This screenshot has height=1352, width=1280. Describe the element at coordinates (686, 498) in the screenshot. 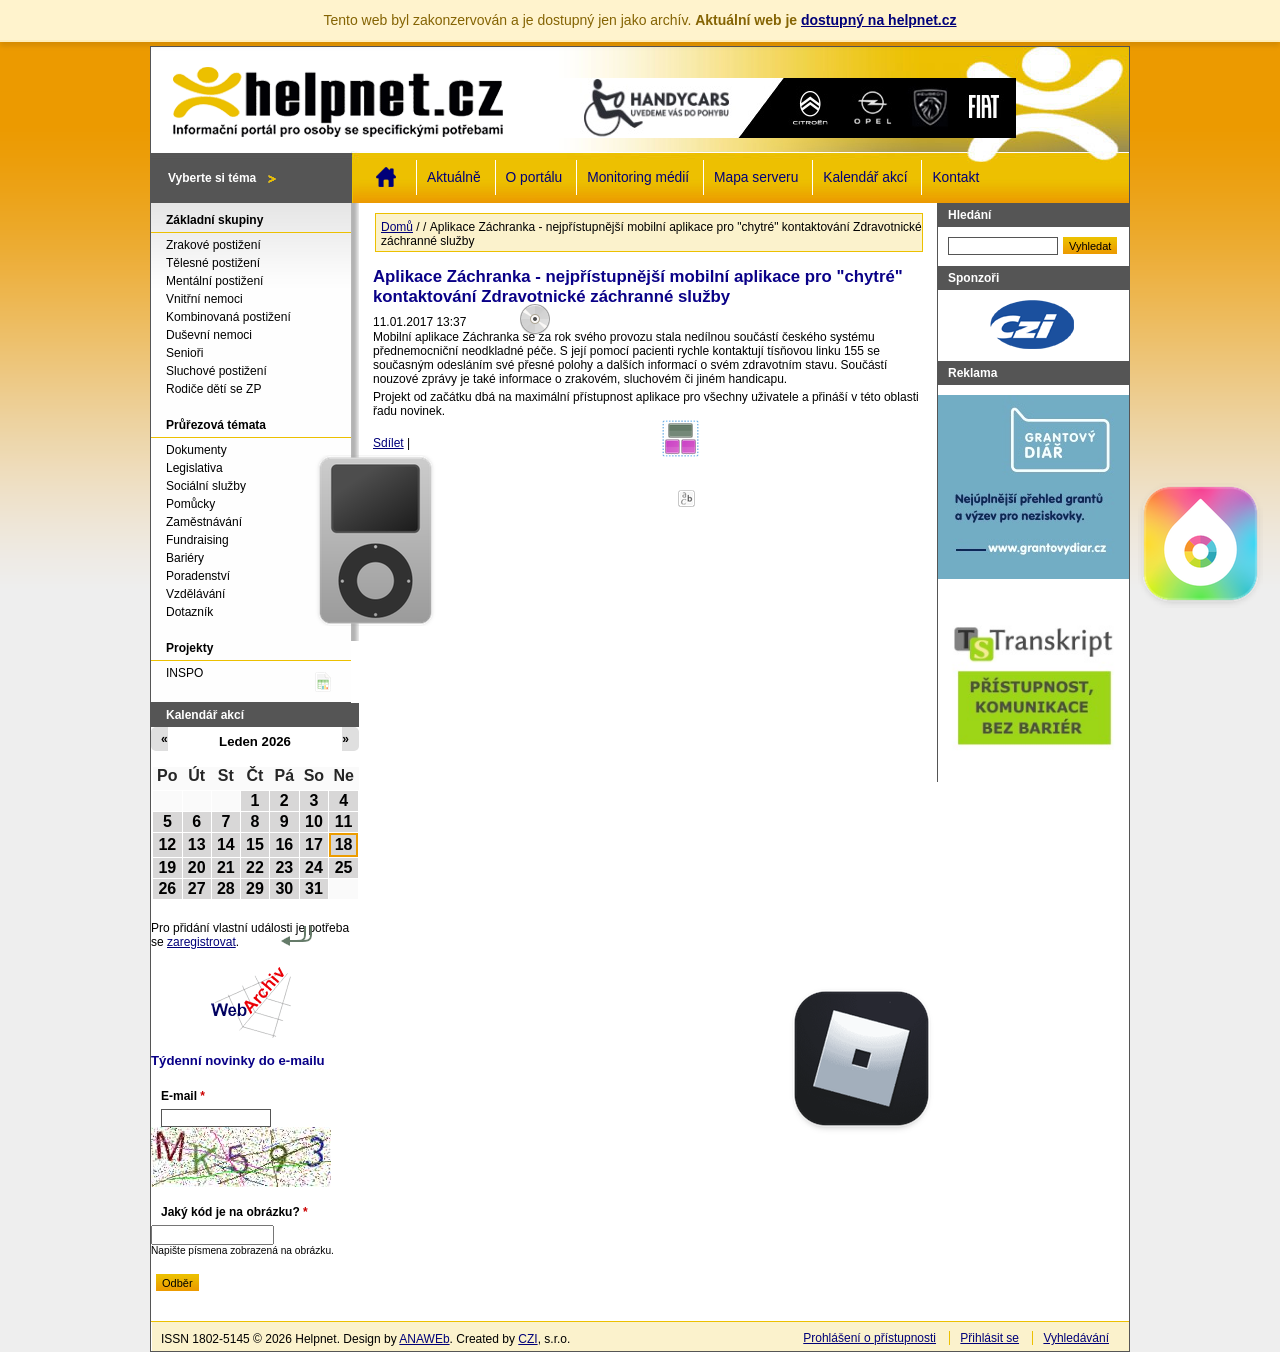

I see `access font and typography settings` at that location.